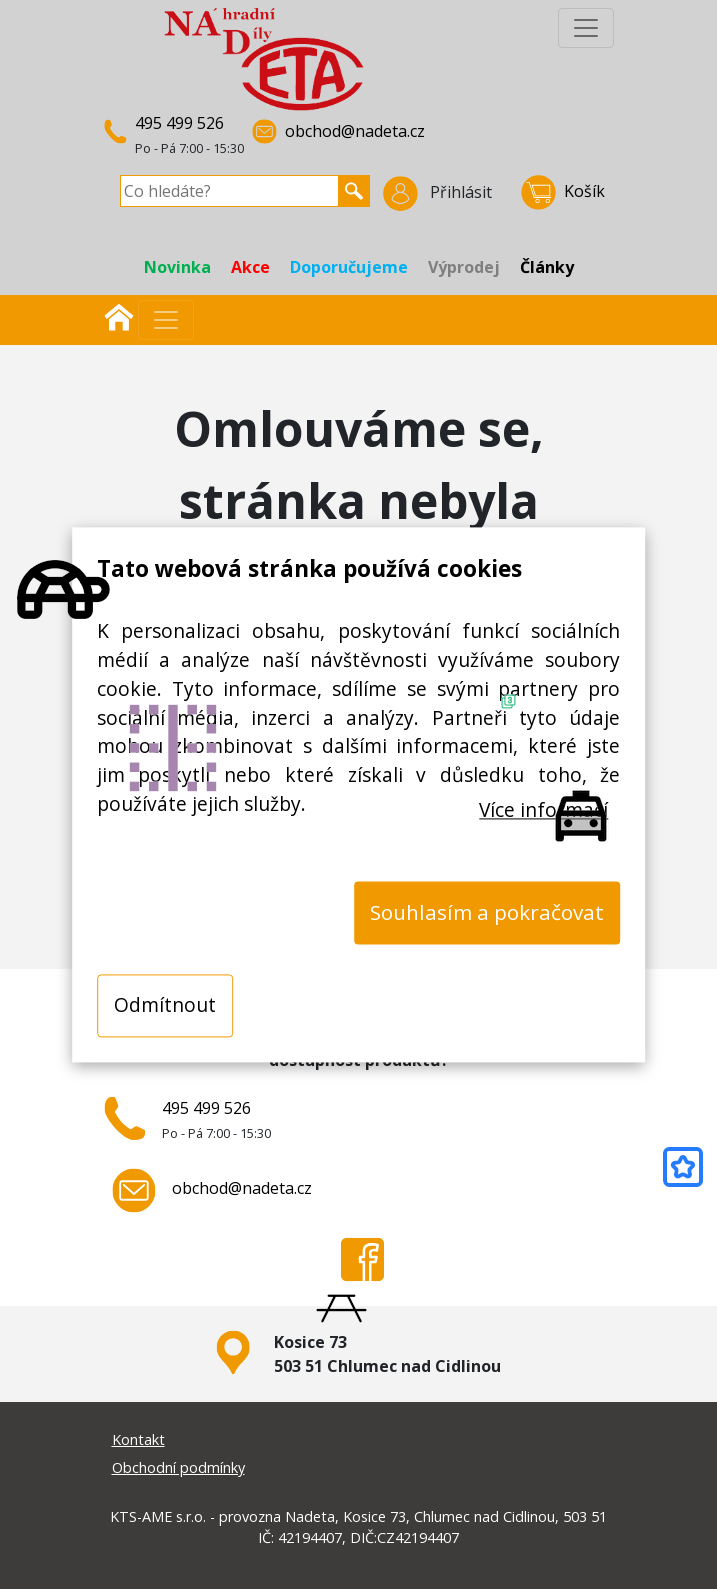  Describe the element at coordinates (508, 701) in the screenshot. I see `view item 3 in a series or collection` at that location.